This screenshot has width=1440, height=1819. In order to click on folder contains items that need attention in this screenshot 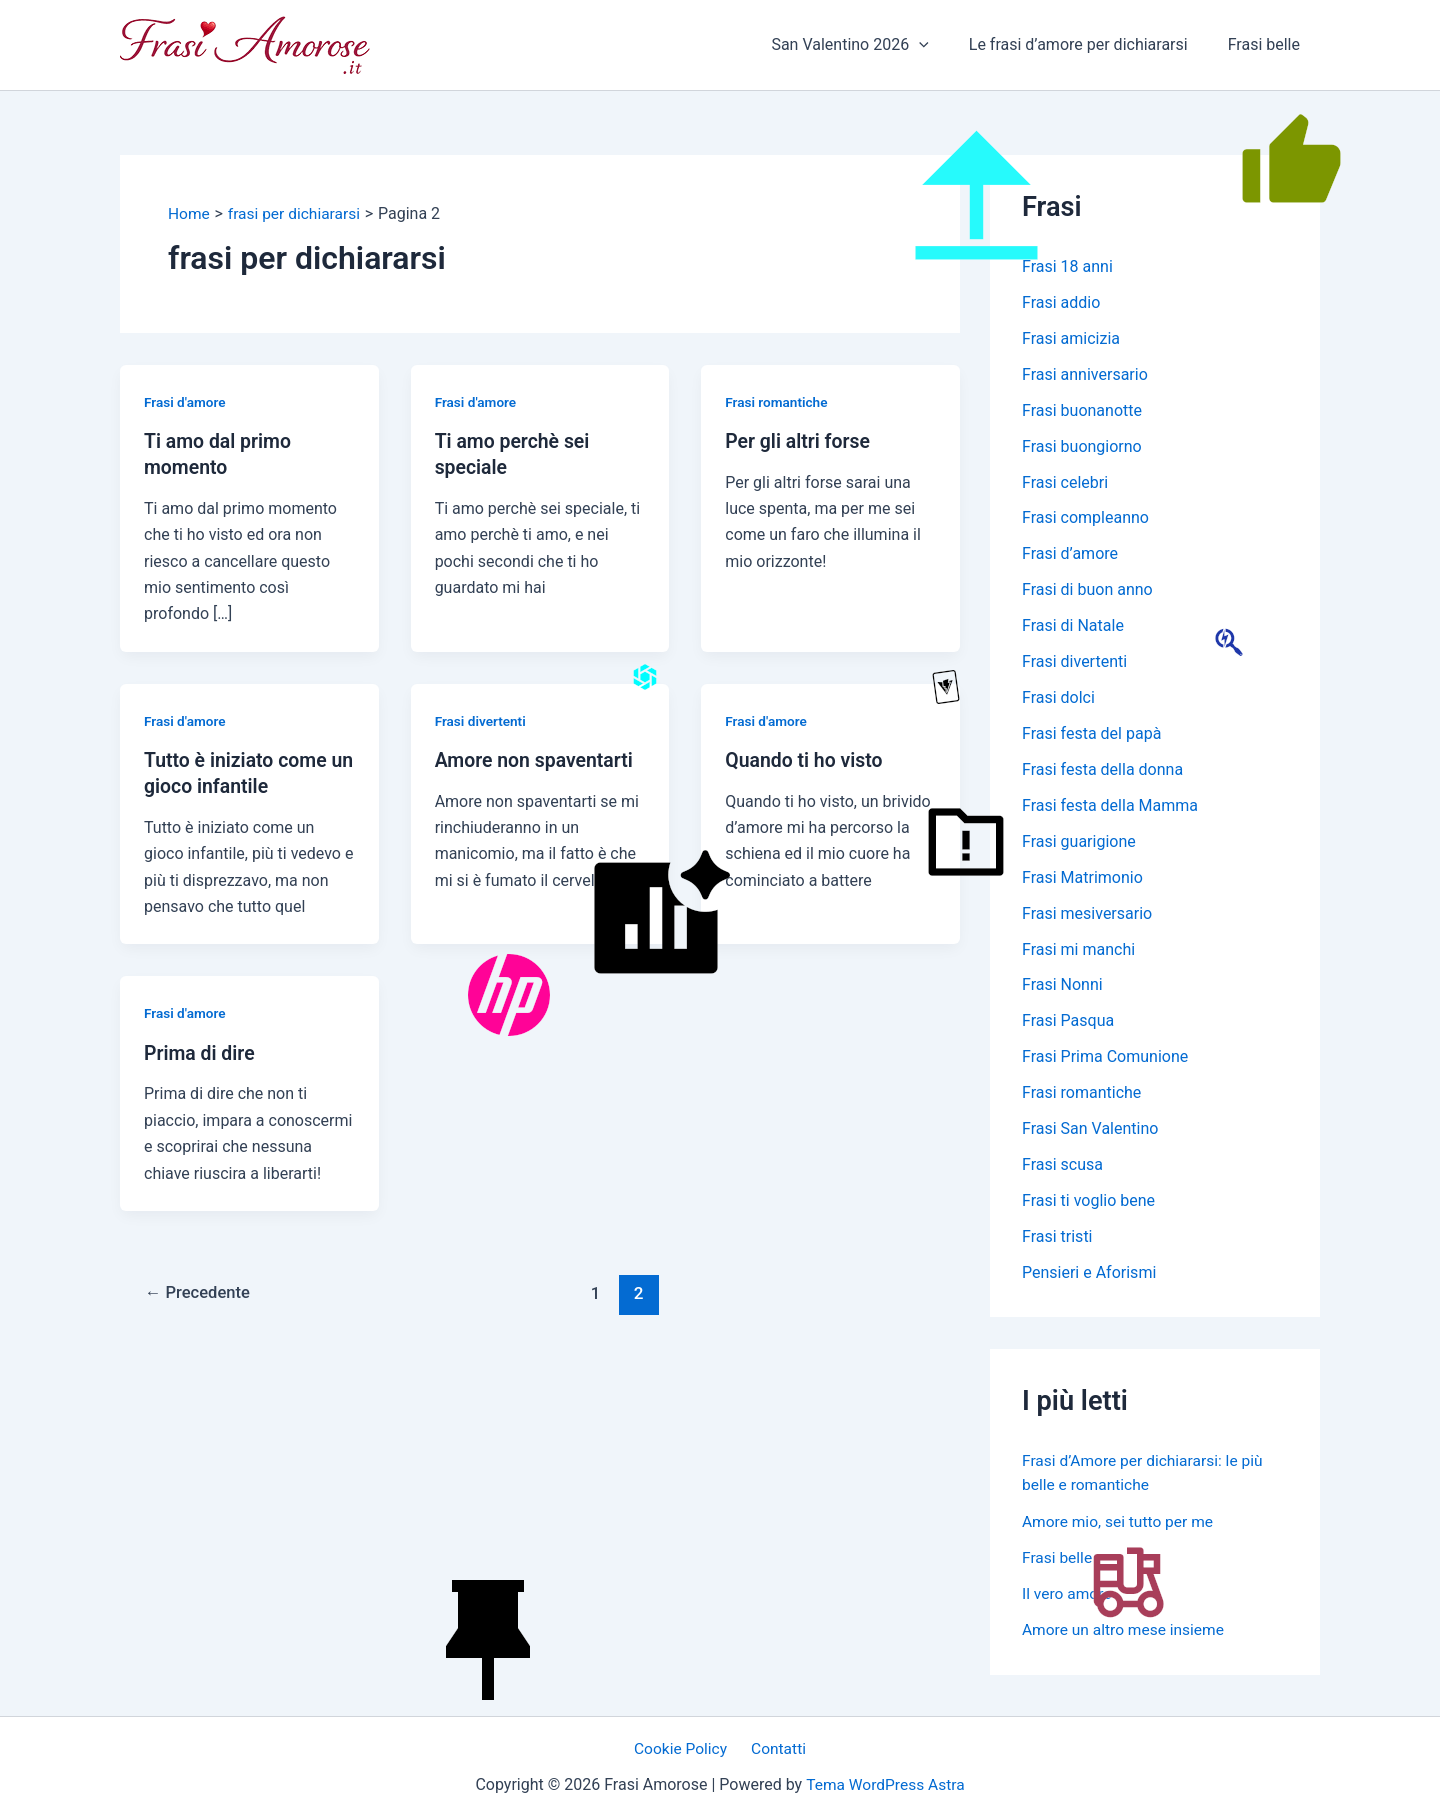, I will do `click(966, 842)`.